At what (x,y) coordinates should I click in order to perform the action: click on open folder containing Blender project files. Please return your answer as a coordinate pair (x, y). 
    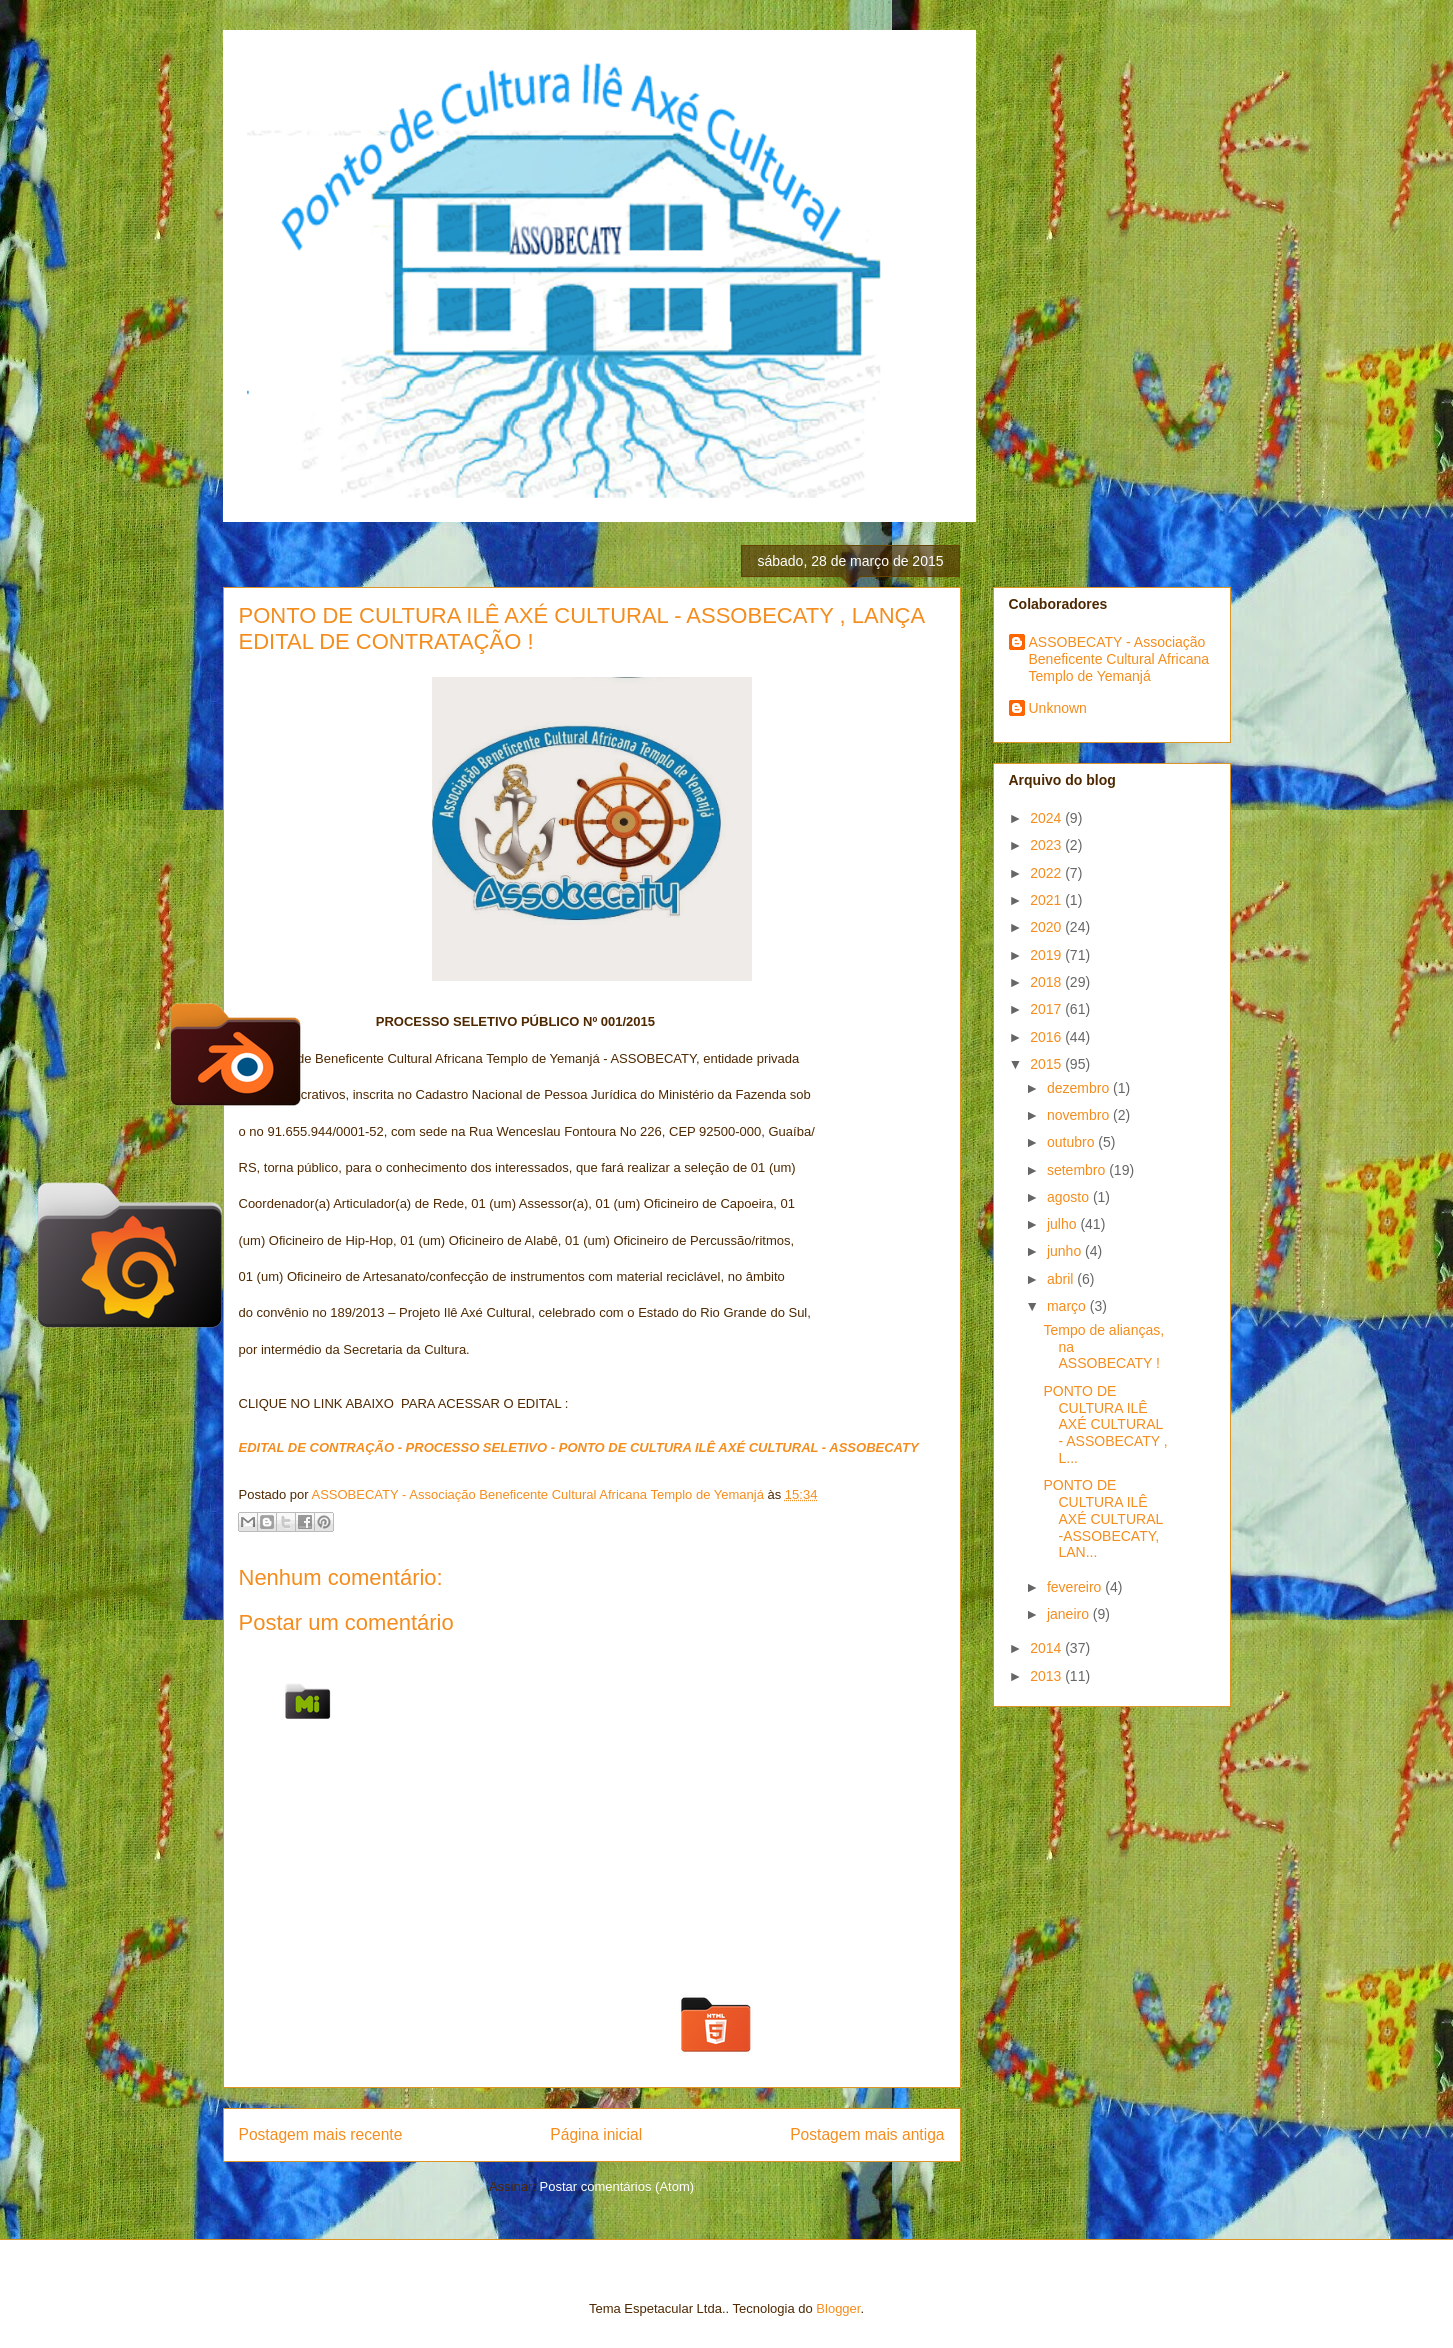
    Looking at the image, I should click on (235, 1058).